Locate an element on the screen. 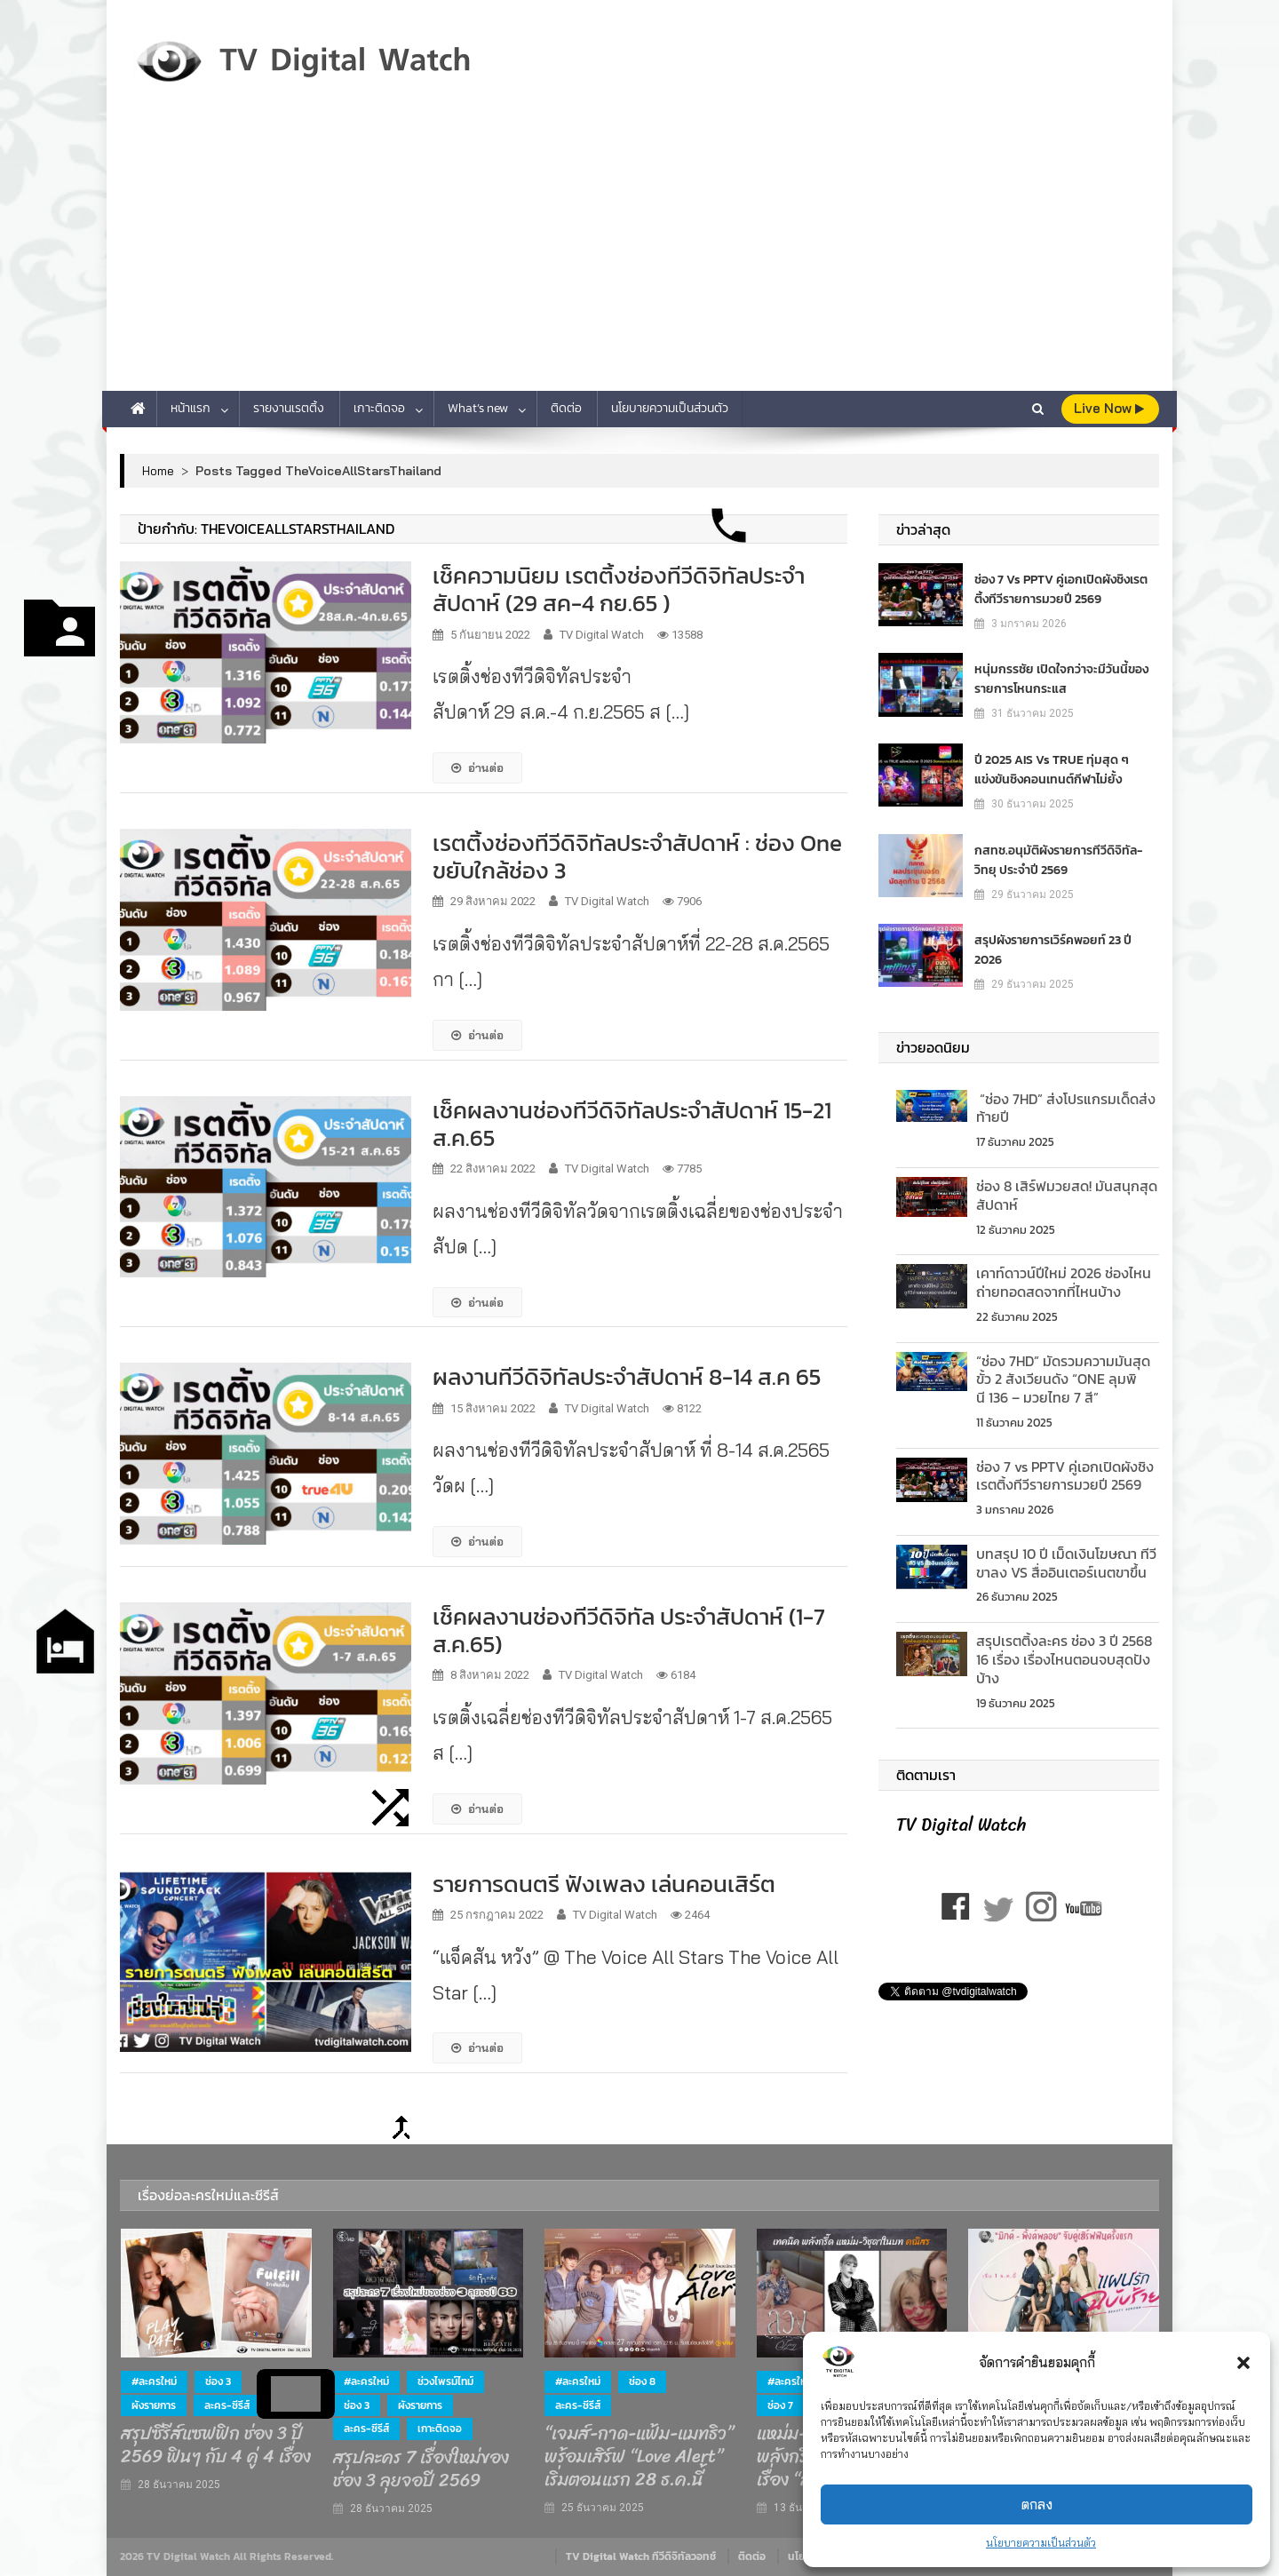 This screenshot has height=2576, width=1279. make a phone call is located at coordinates (728, 525).